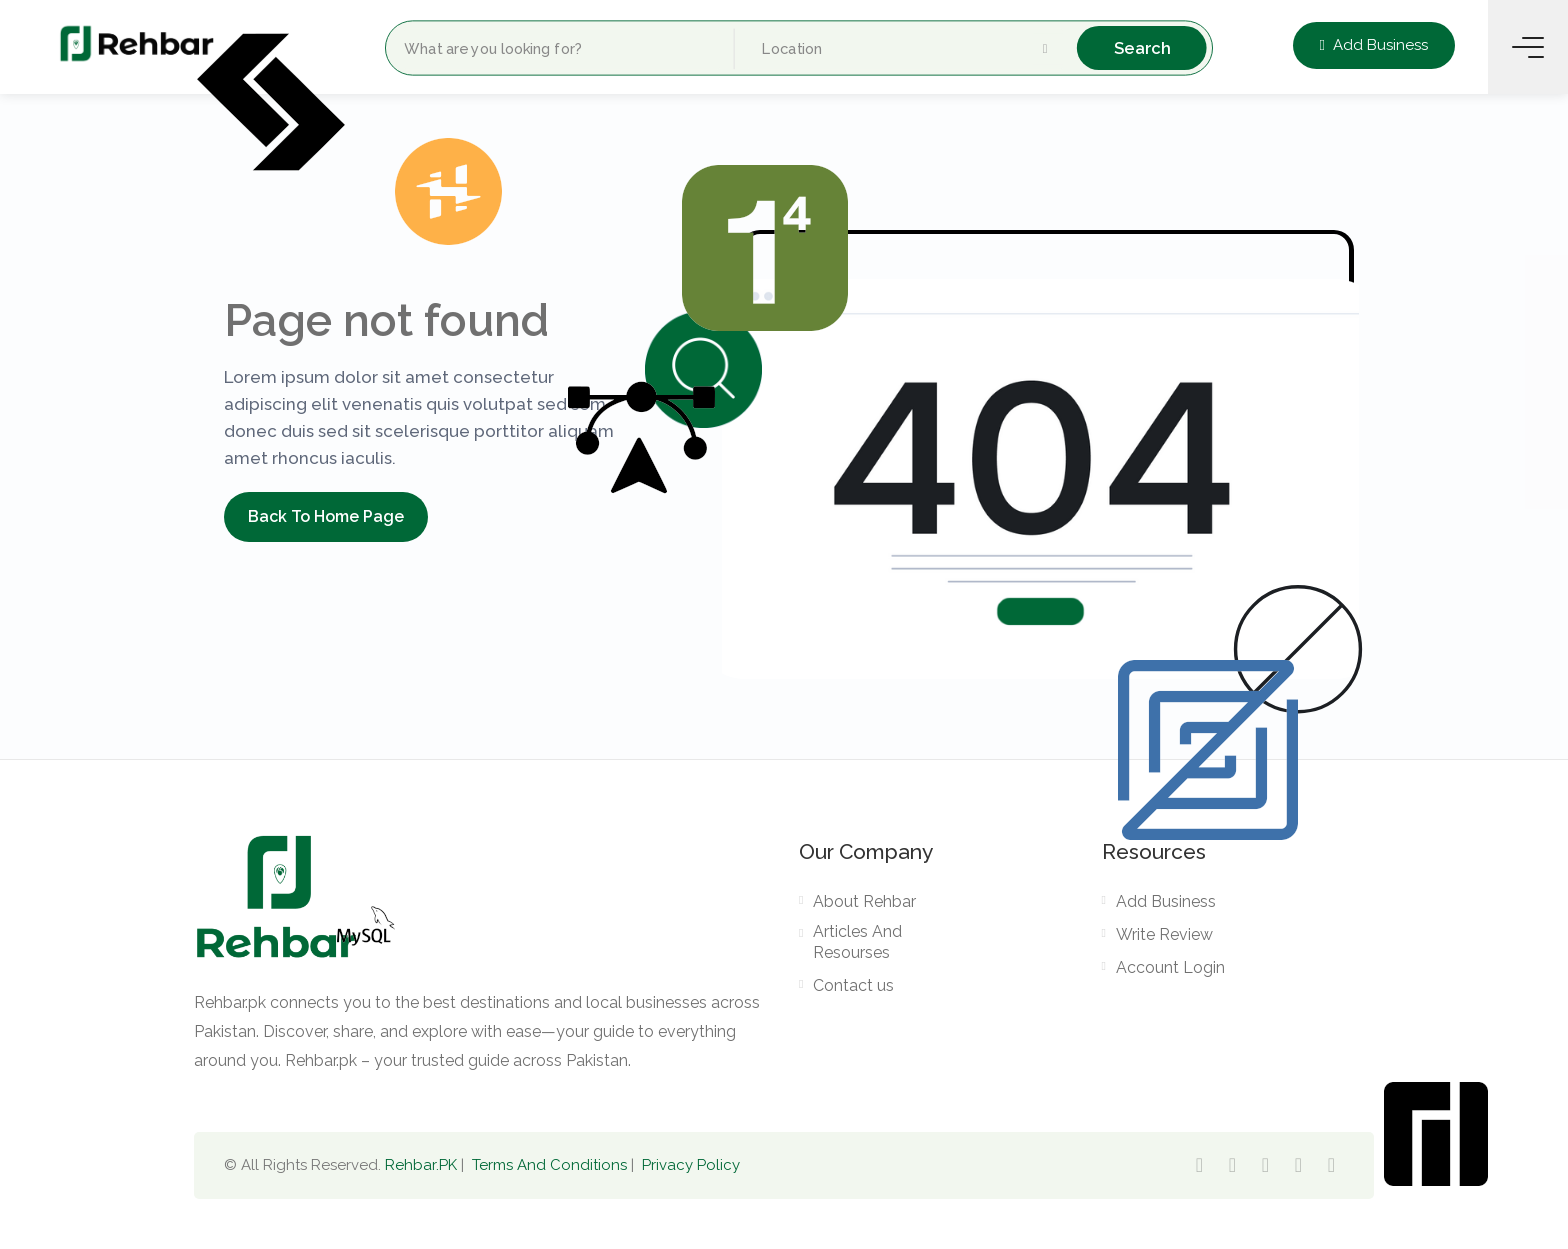 This screenshot has height=1249, width=1568. What do you see at coordinates (1208, 750) in the screenshot?
I see `open zed code editor` at bounding box center [1208, 750].